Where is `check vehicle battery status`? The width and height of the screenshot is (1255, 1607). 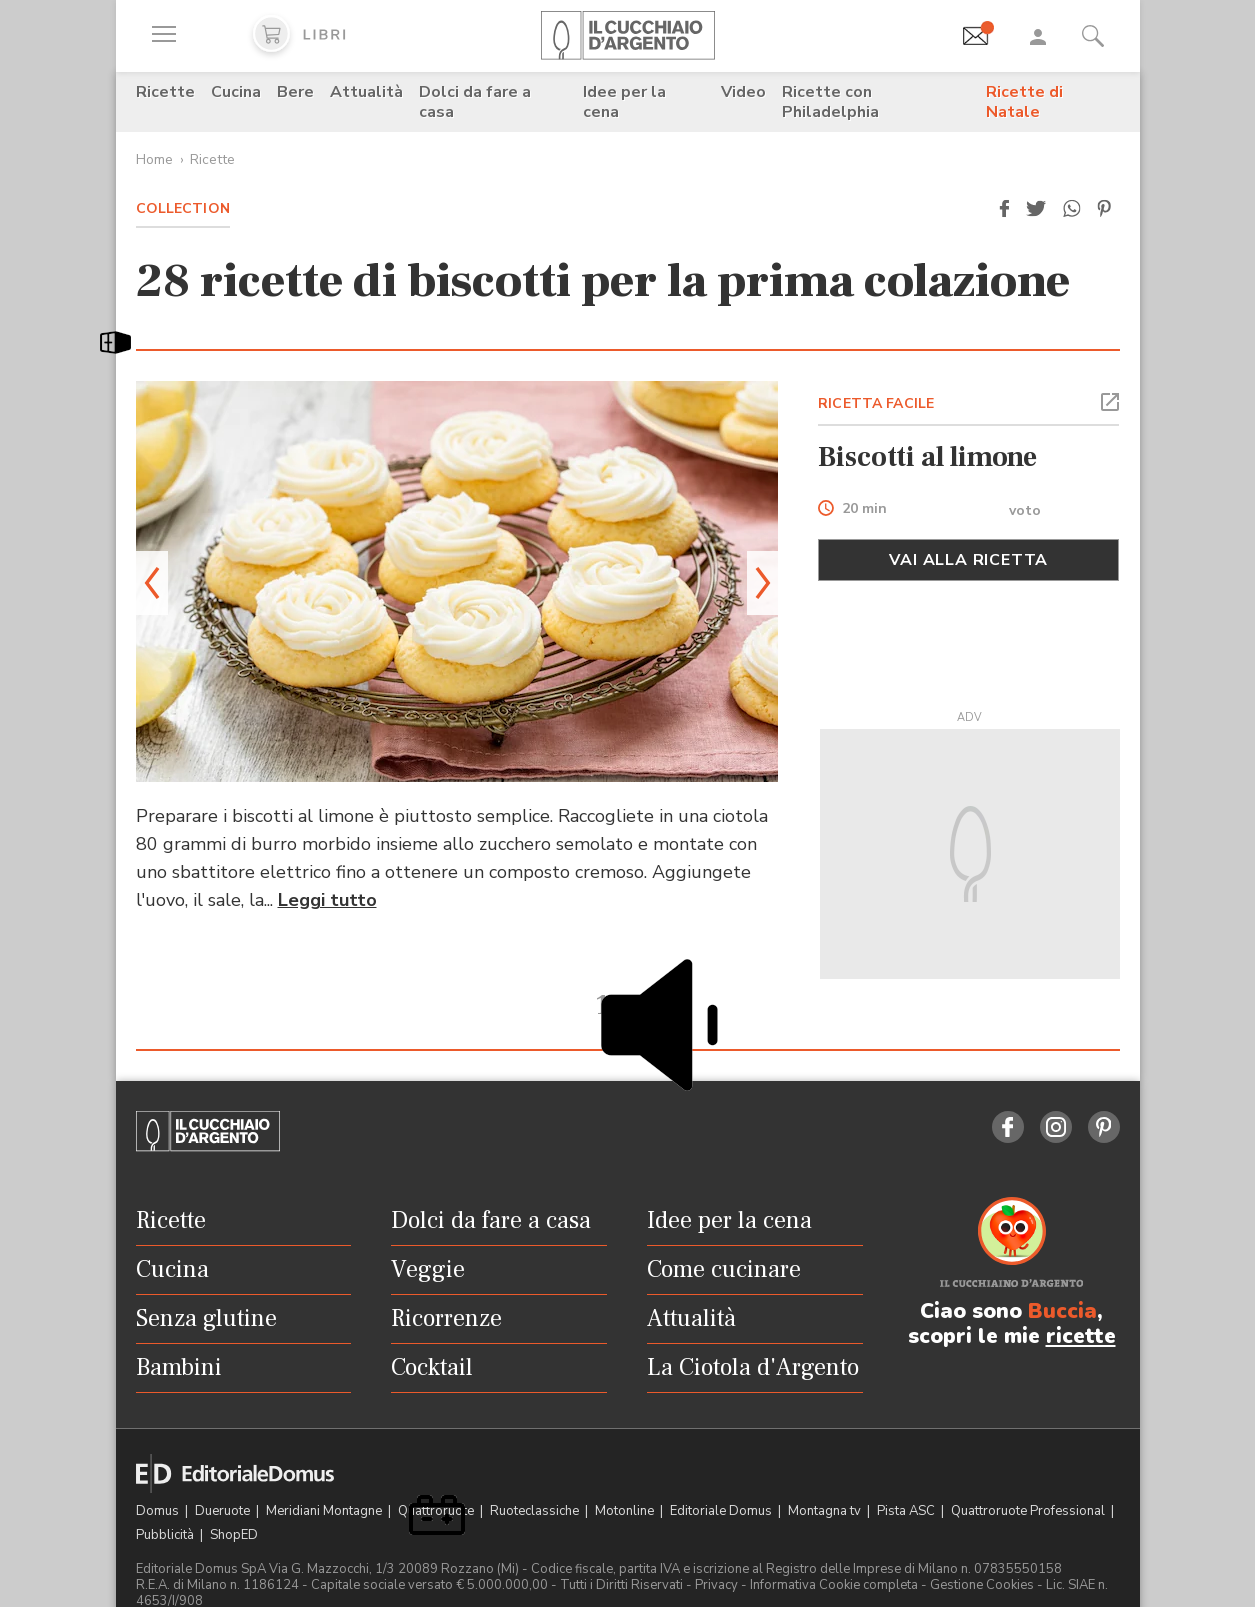
check vehicle battery status is located at coordinates (437, 1517).